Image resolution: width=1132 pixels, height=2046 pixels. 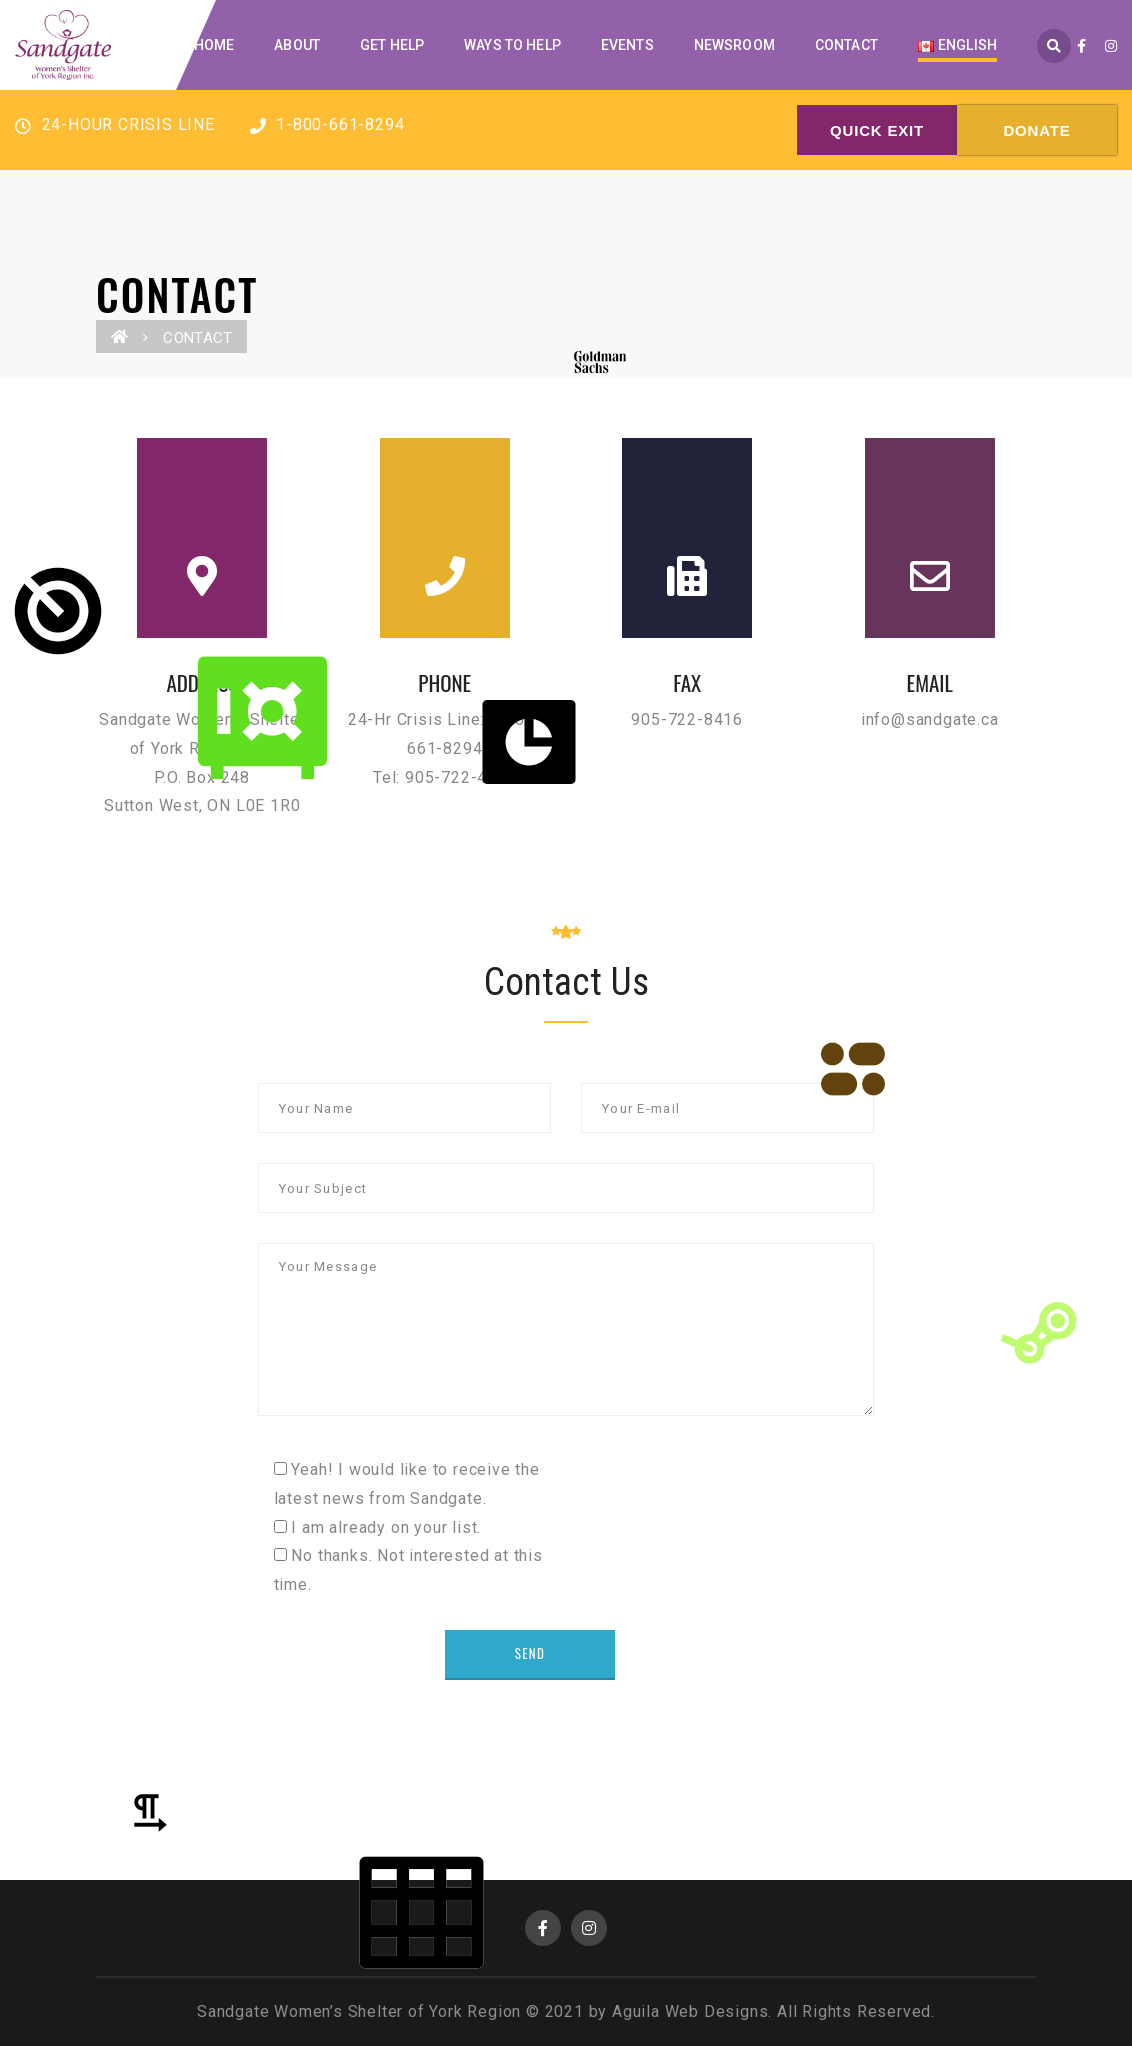 I want to click on set text direction to left-to-right, so click(x=148, y=1812).